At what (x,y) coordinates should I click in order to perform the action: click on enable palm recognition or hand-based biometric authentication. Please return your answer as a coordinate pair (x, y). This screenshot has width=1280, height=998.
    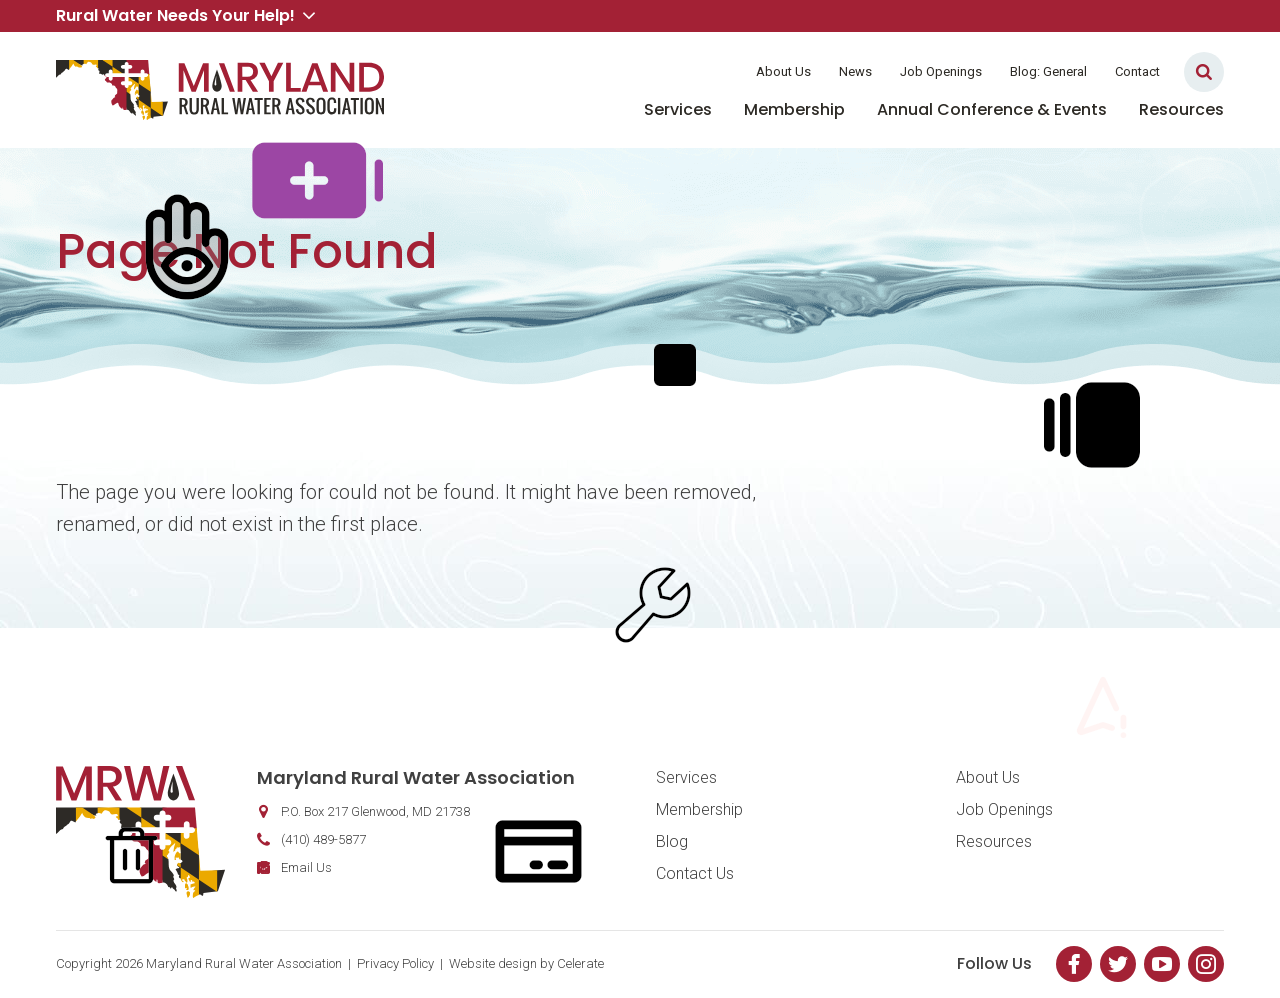
    Looking at the image, I should click on (187, 247).